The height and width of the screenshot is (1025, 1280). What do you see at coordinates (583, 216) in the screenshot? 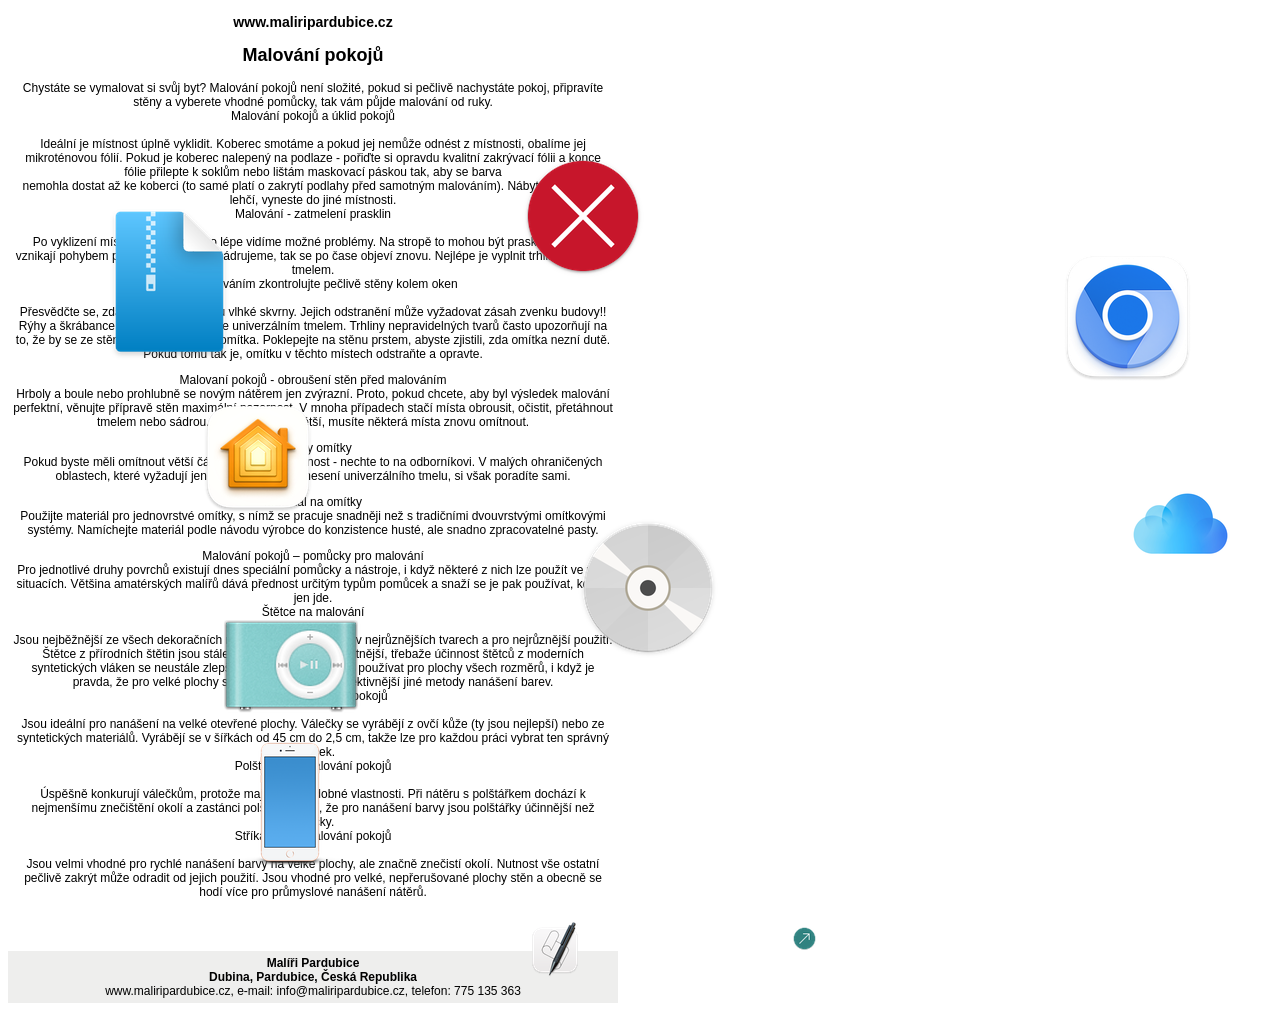
I see `indicates a file or item that cannot be read or accessed` at bounding box center [583, 216].